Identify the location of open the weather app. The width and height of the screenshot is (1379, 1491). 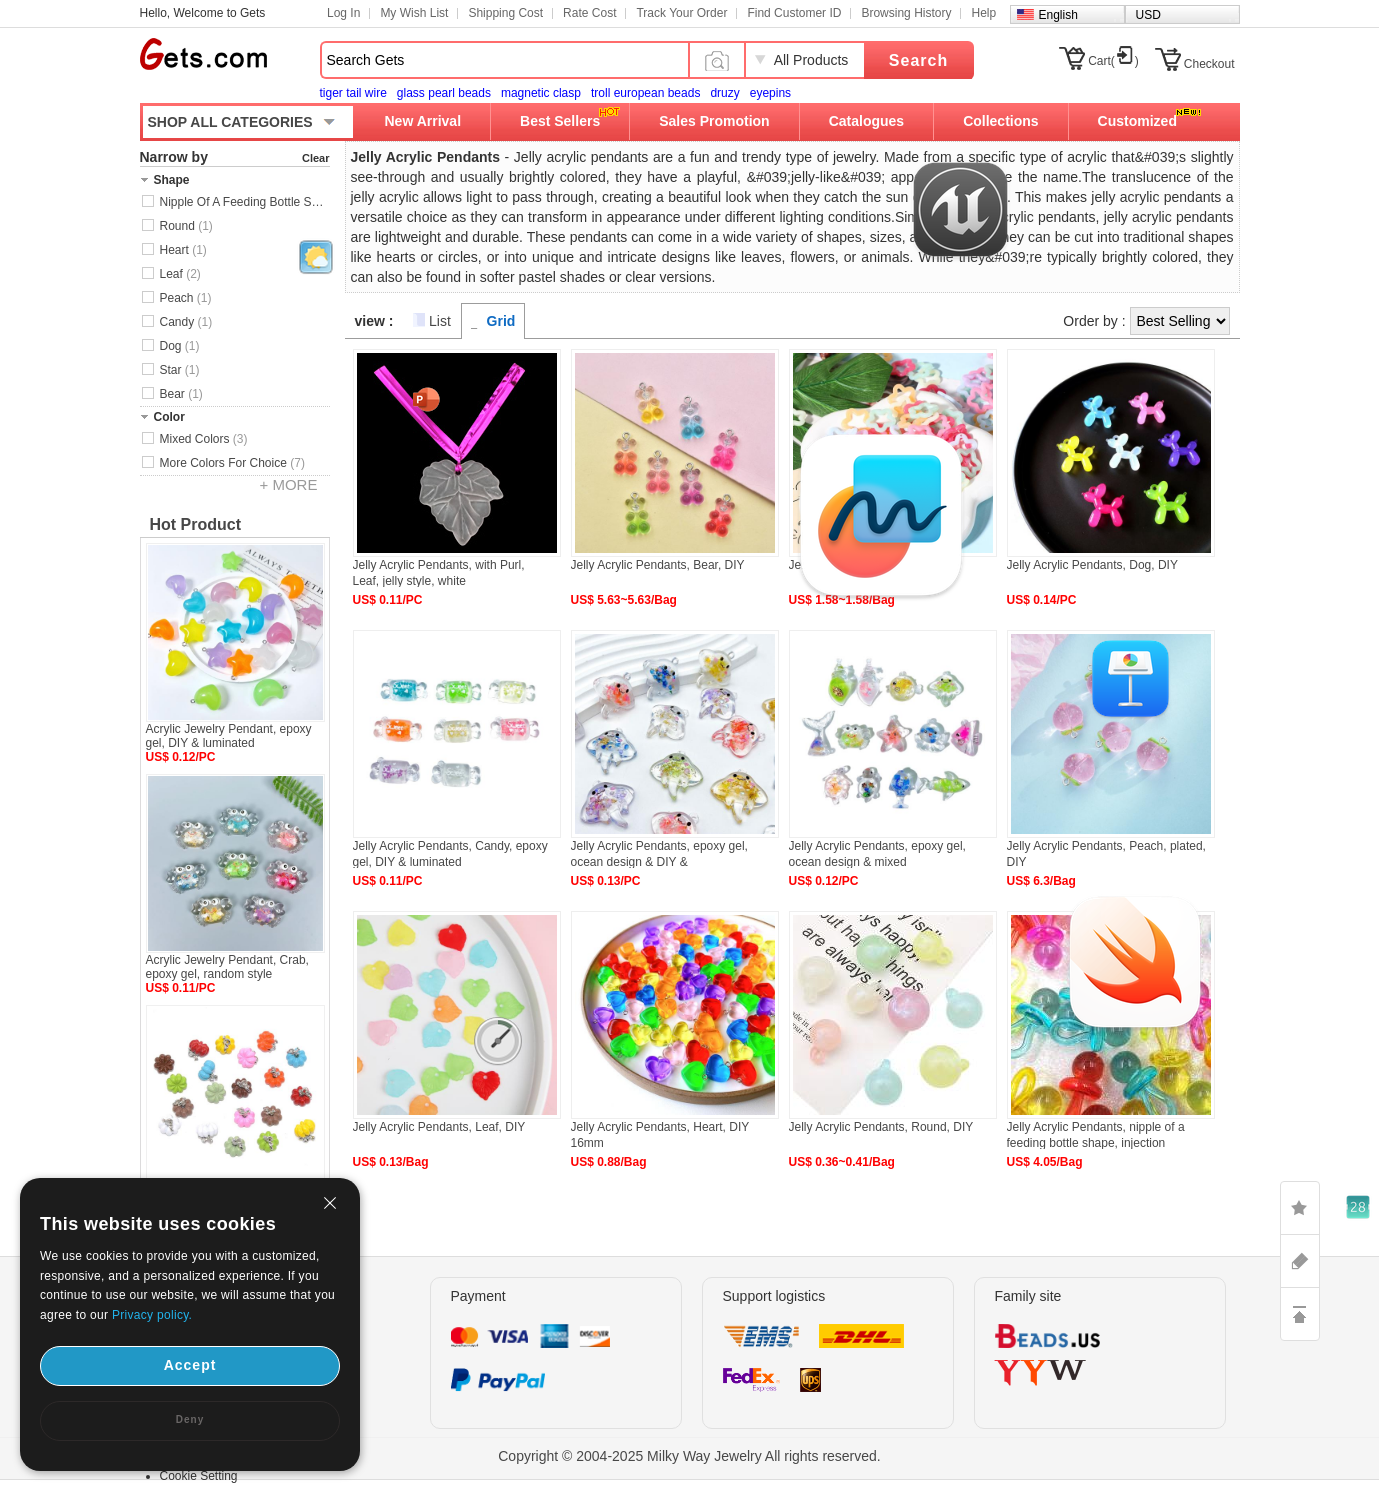
(316, 257).